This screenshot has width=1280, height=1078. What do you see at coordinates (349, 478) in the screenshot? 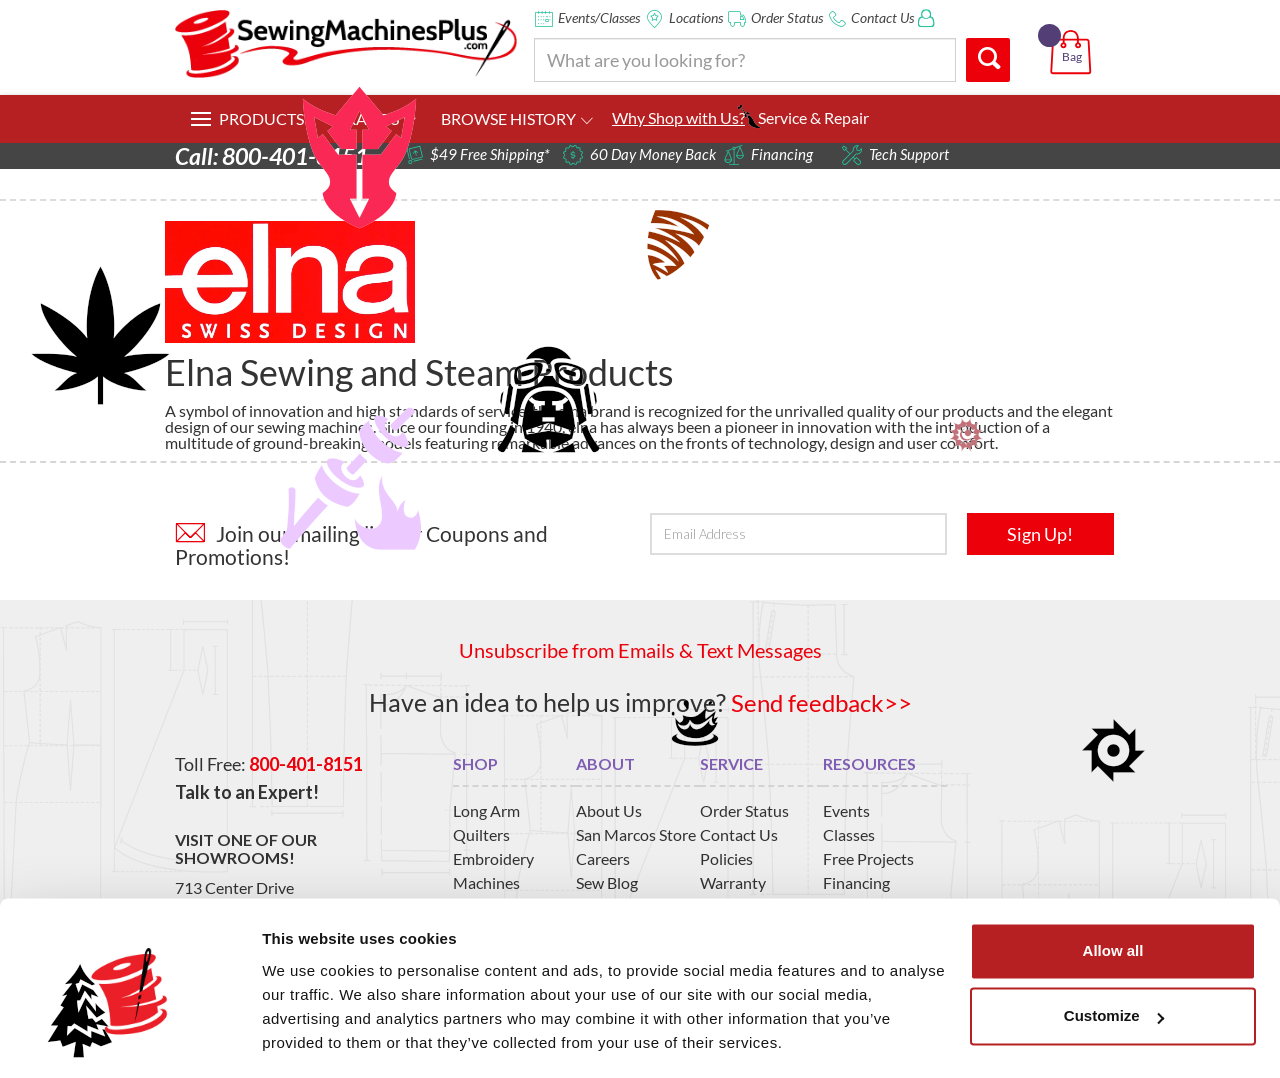
I see `roast marshmallows over a campfire` at bounding box center [349, 478].